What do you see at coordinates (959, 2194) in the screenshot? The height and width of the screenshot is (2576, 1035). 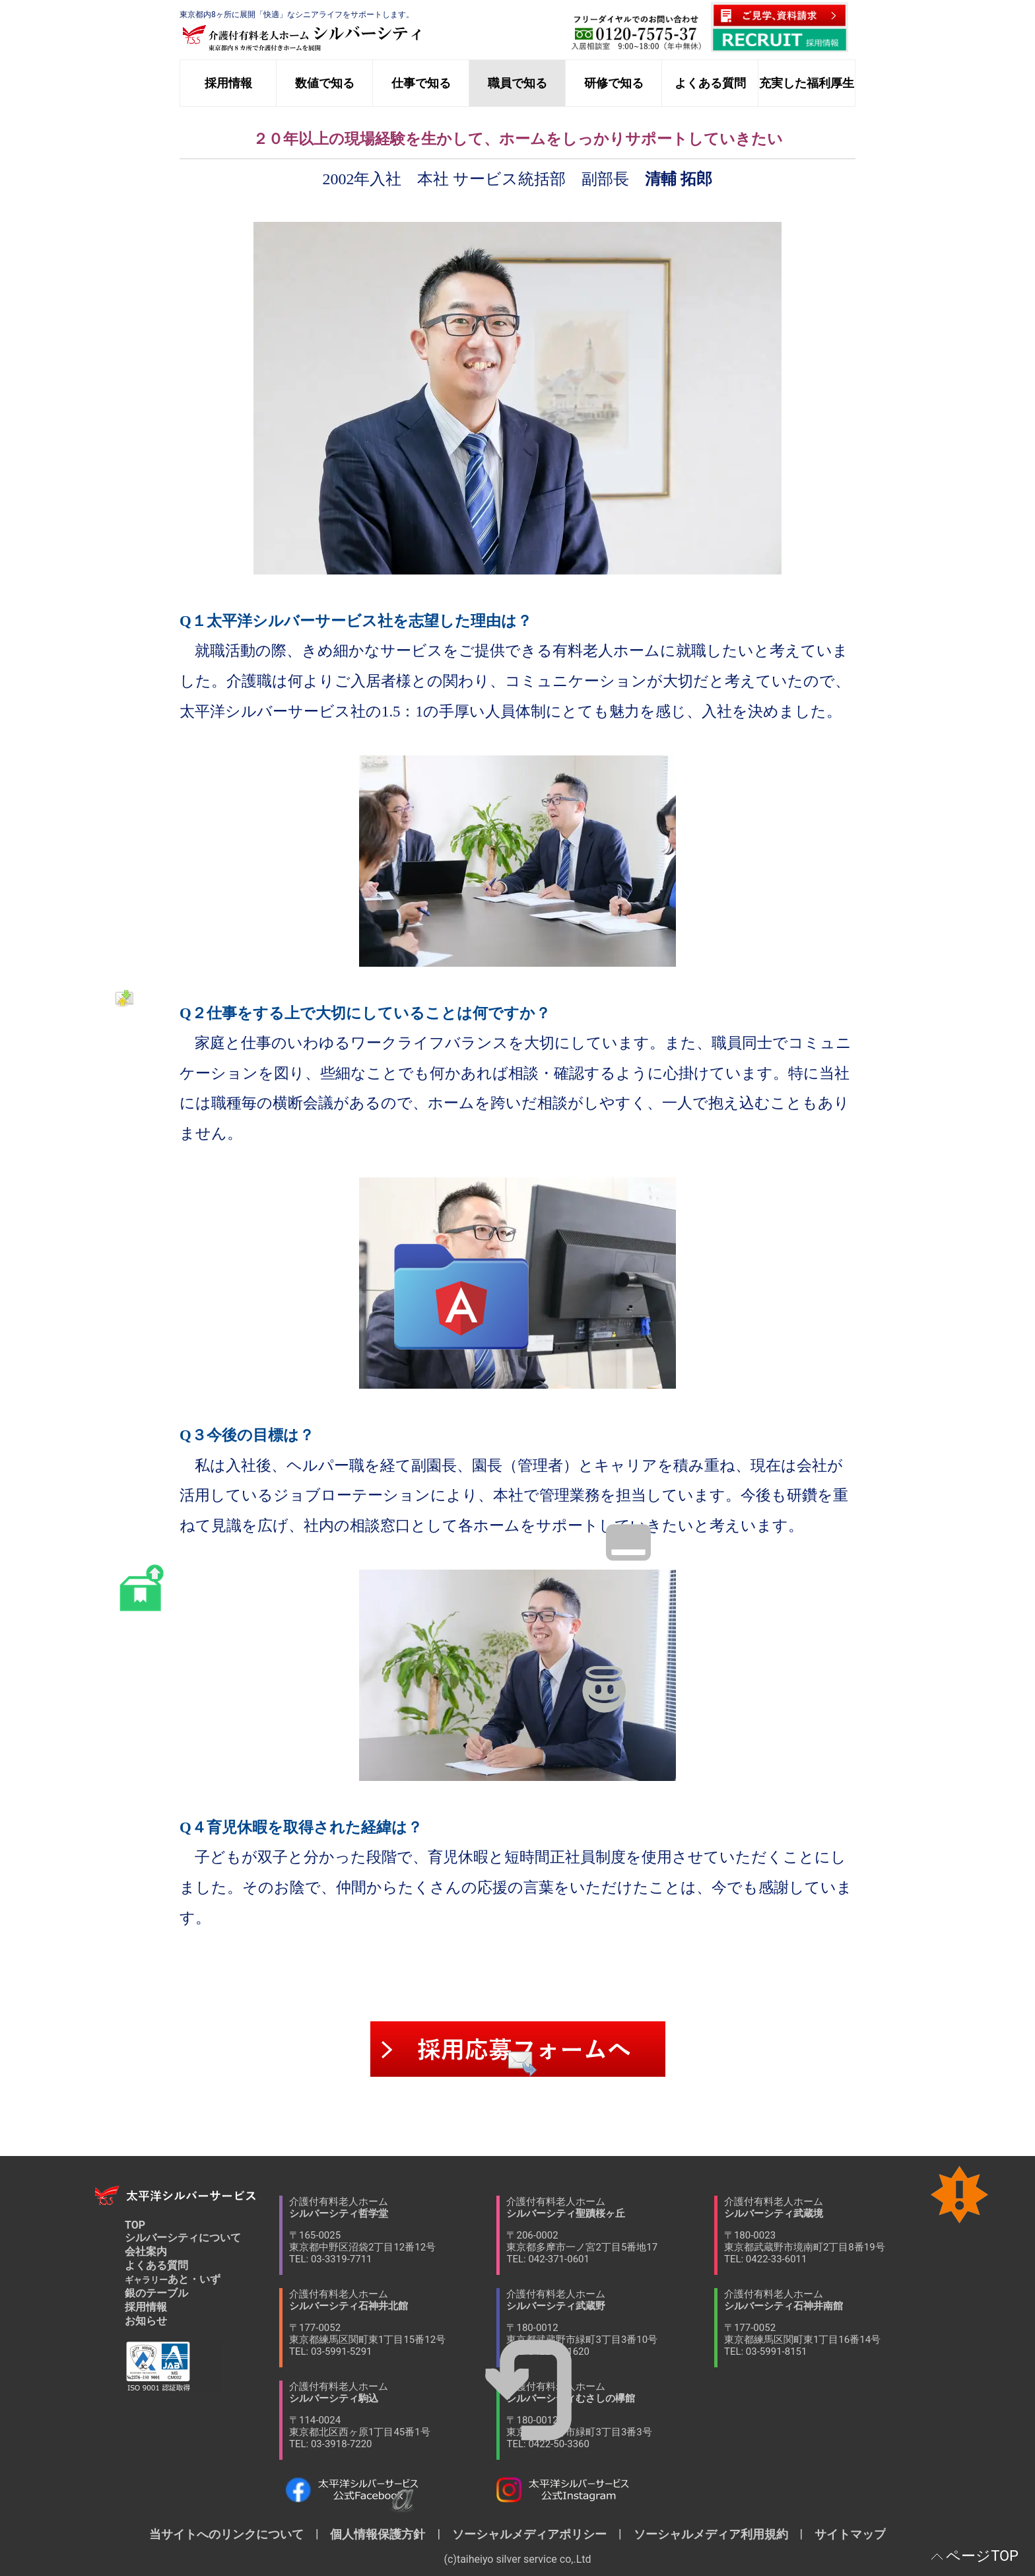 I see `indicates a critical software update is available` at bounding box center [959, 2194].